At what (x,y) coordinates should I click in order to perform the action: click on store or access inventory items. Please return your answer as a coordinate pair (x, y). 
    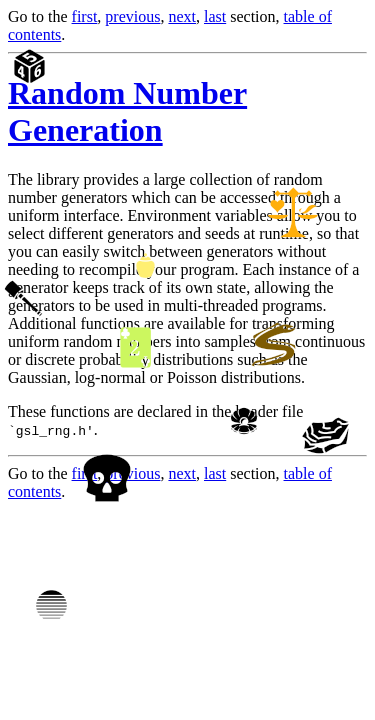
    Looking at the image, I should click on (145, 265).